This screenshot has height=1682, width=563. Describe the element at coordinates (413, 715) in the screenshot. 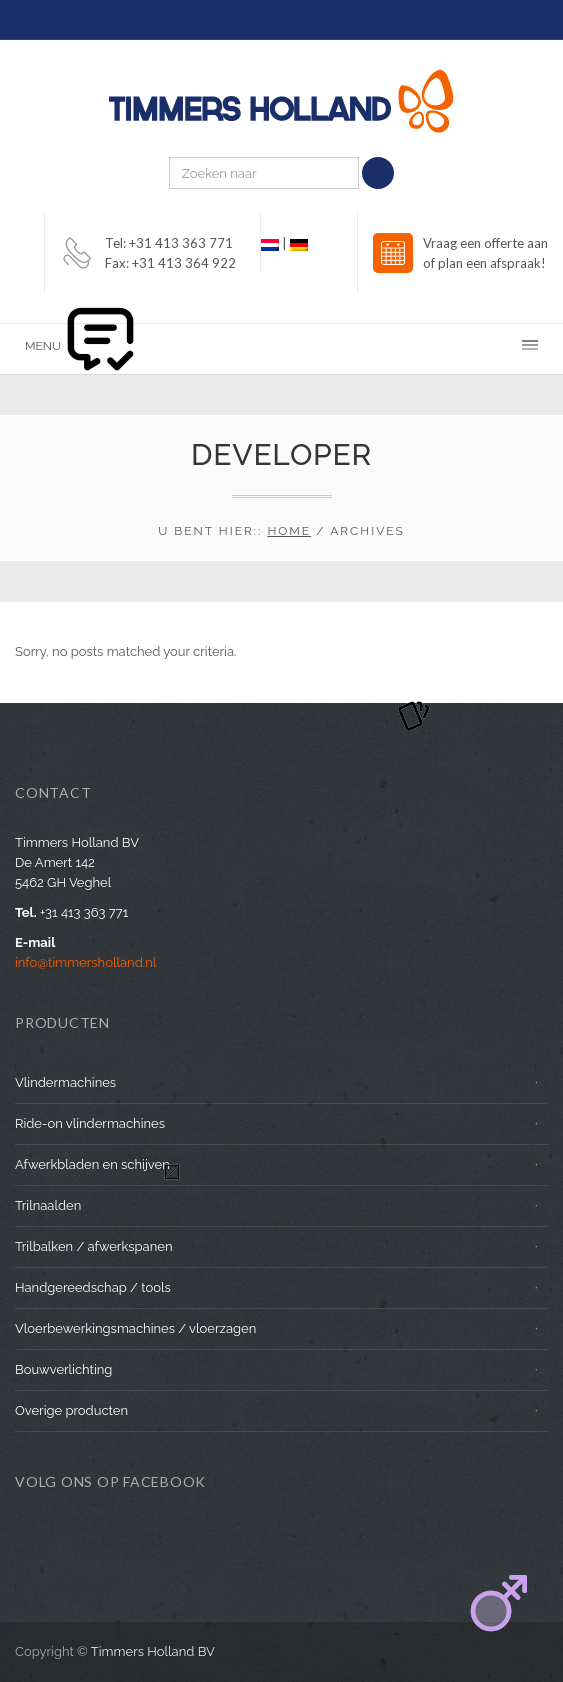

I see `view your saved cards or card collection` at that location.